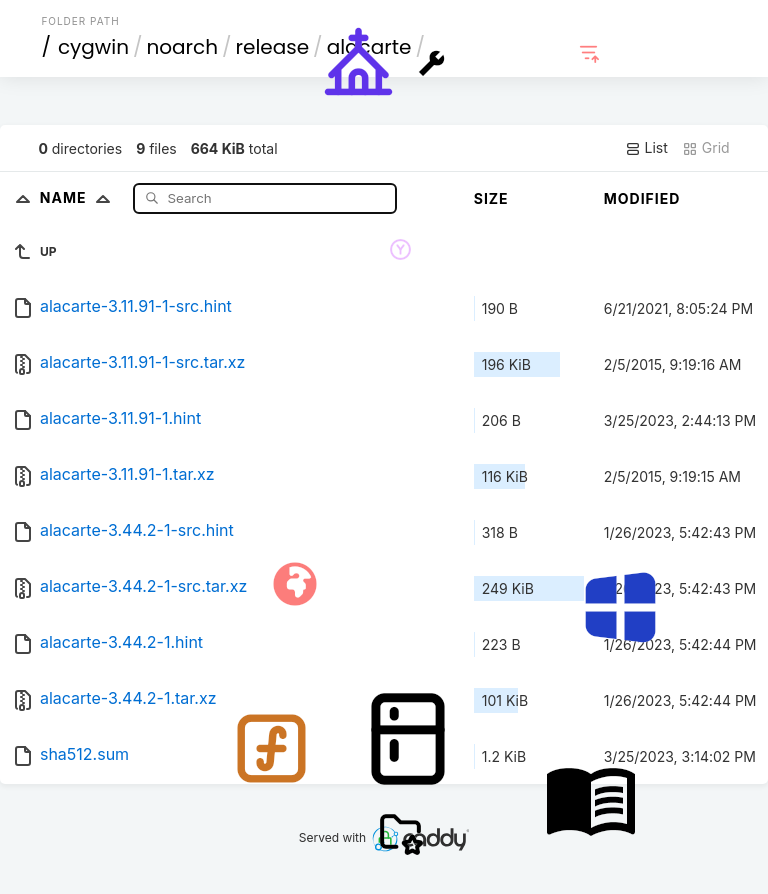 This screenshot has width=768, height=894. Describe the element at coordinates (591, 798) in the screenshot. I see `open menu or documentation` at that location.